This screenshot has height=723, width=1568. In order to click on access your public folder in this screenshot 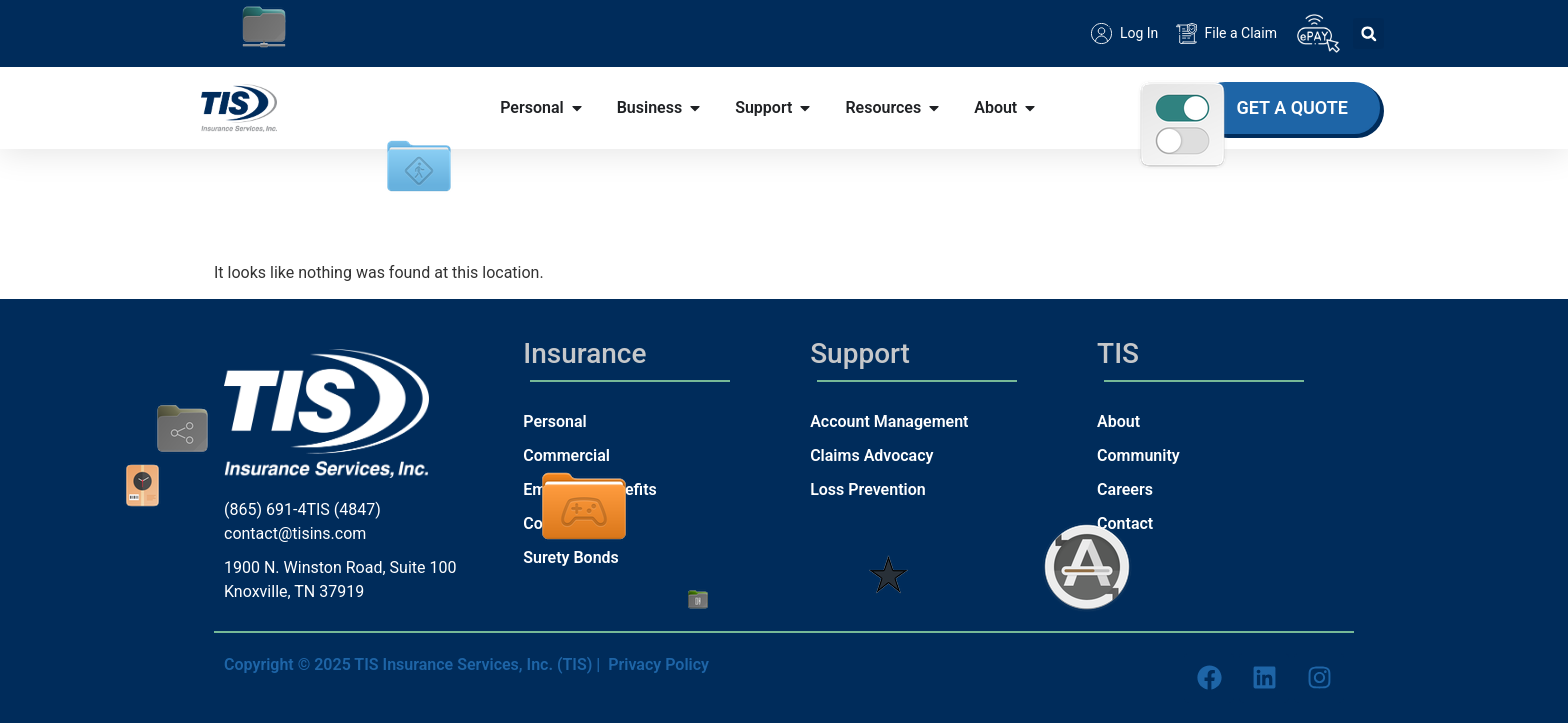, I will do `click(419, 166)`.